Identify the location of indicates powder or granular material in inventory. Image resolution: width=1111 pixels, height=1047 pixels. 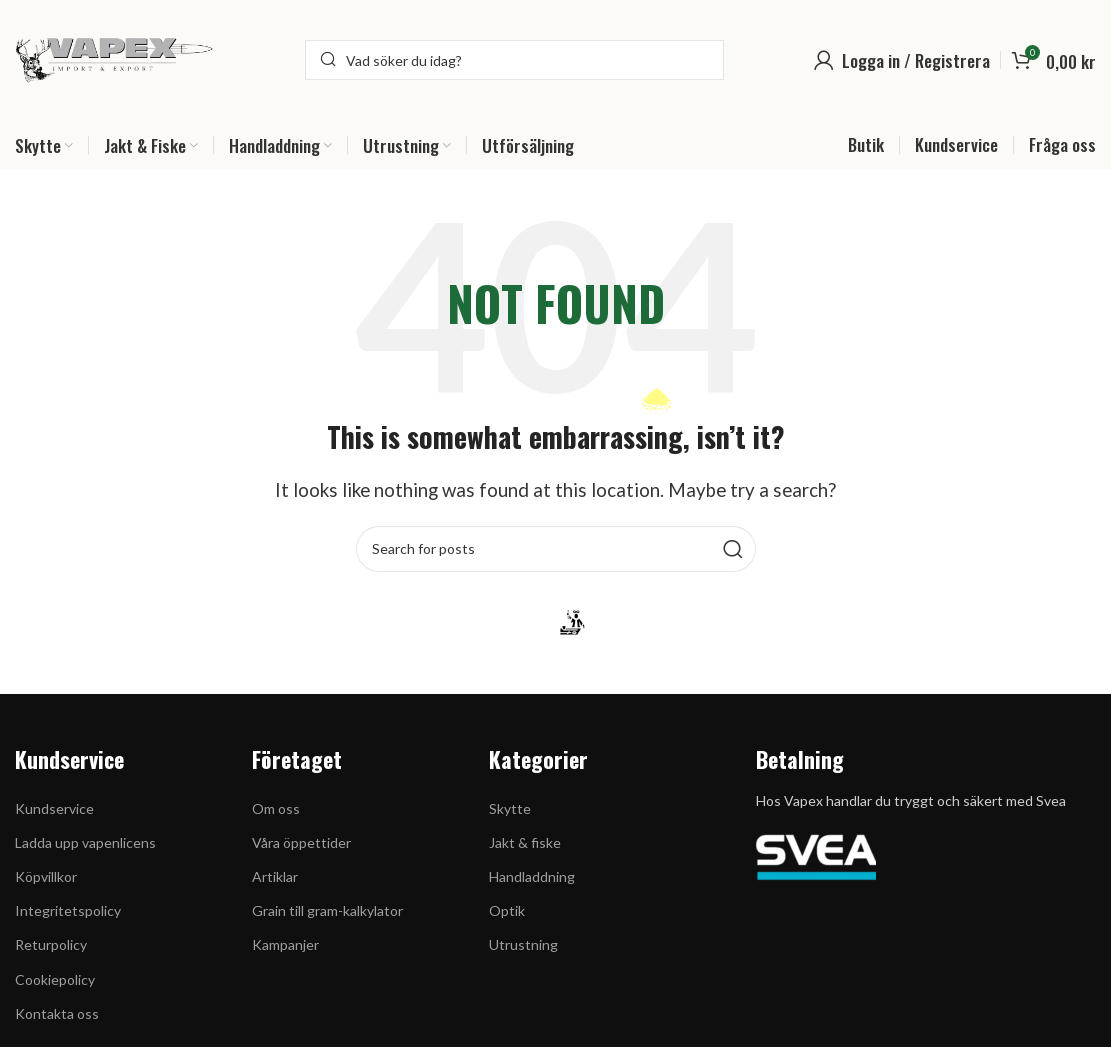
(656, 399).